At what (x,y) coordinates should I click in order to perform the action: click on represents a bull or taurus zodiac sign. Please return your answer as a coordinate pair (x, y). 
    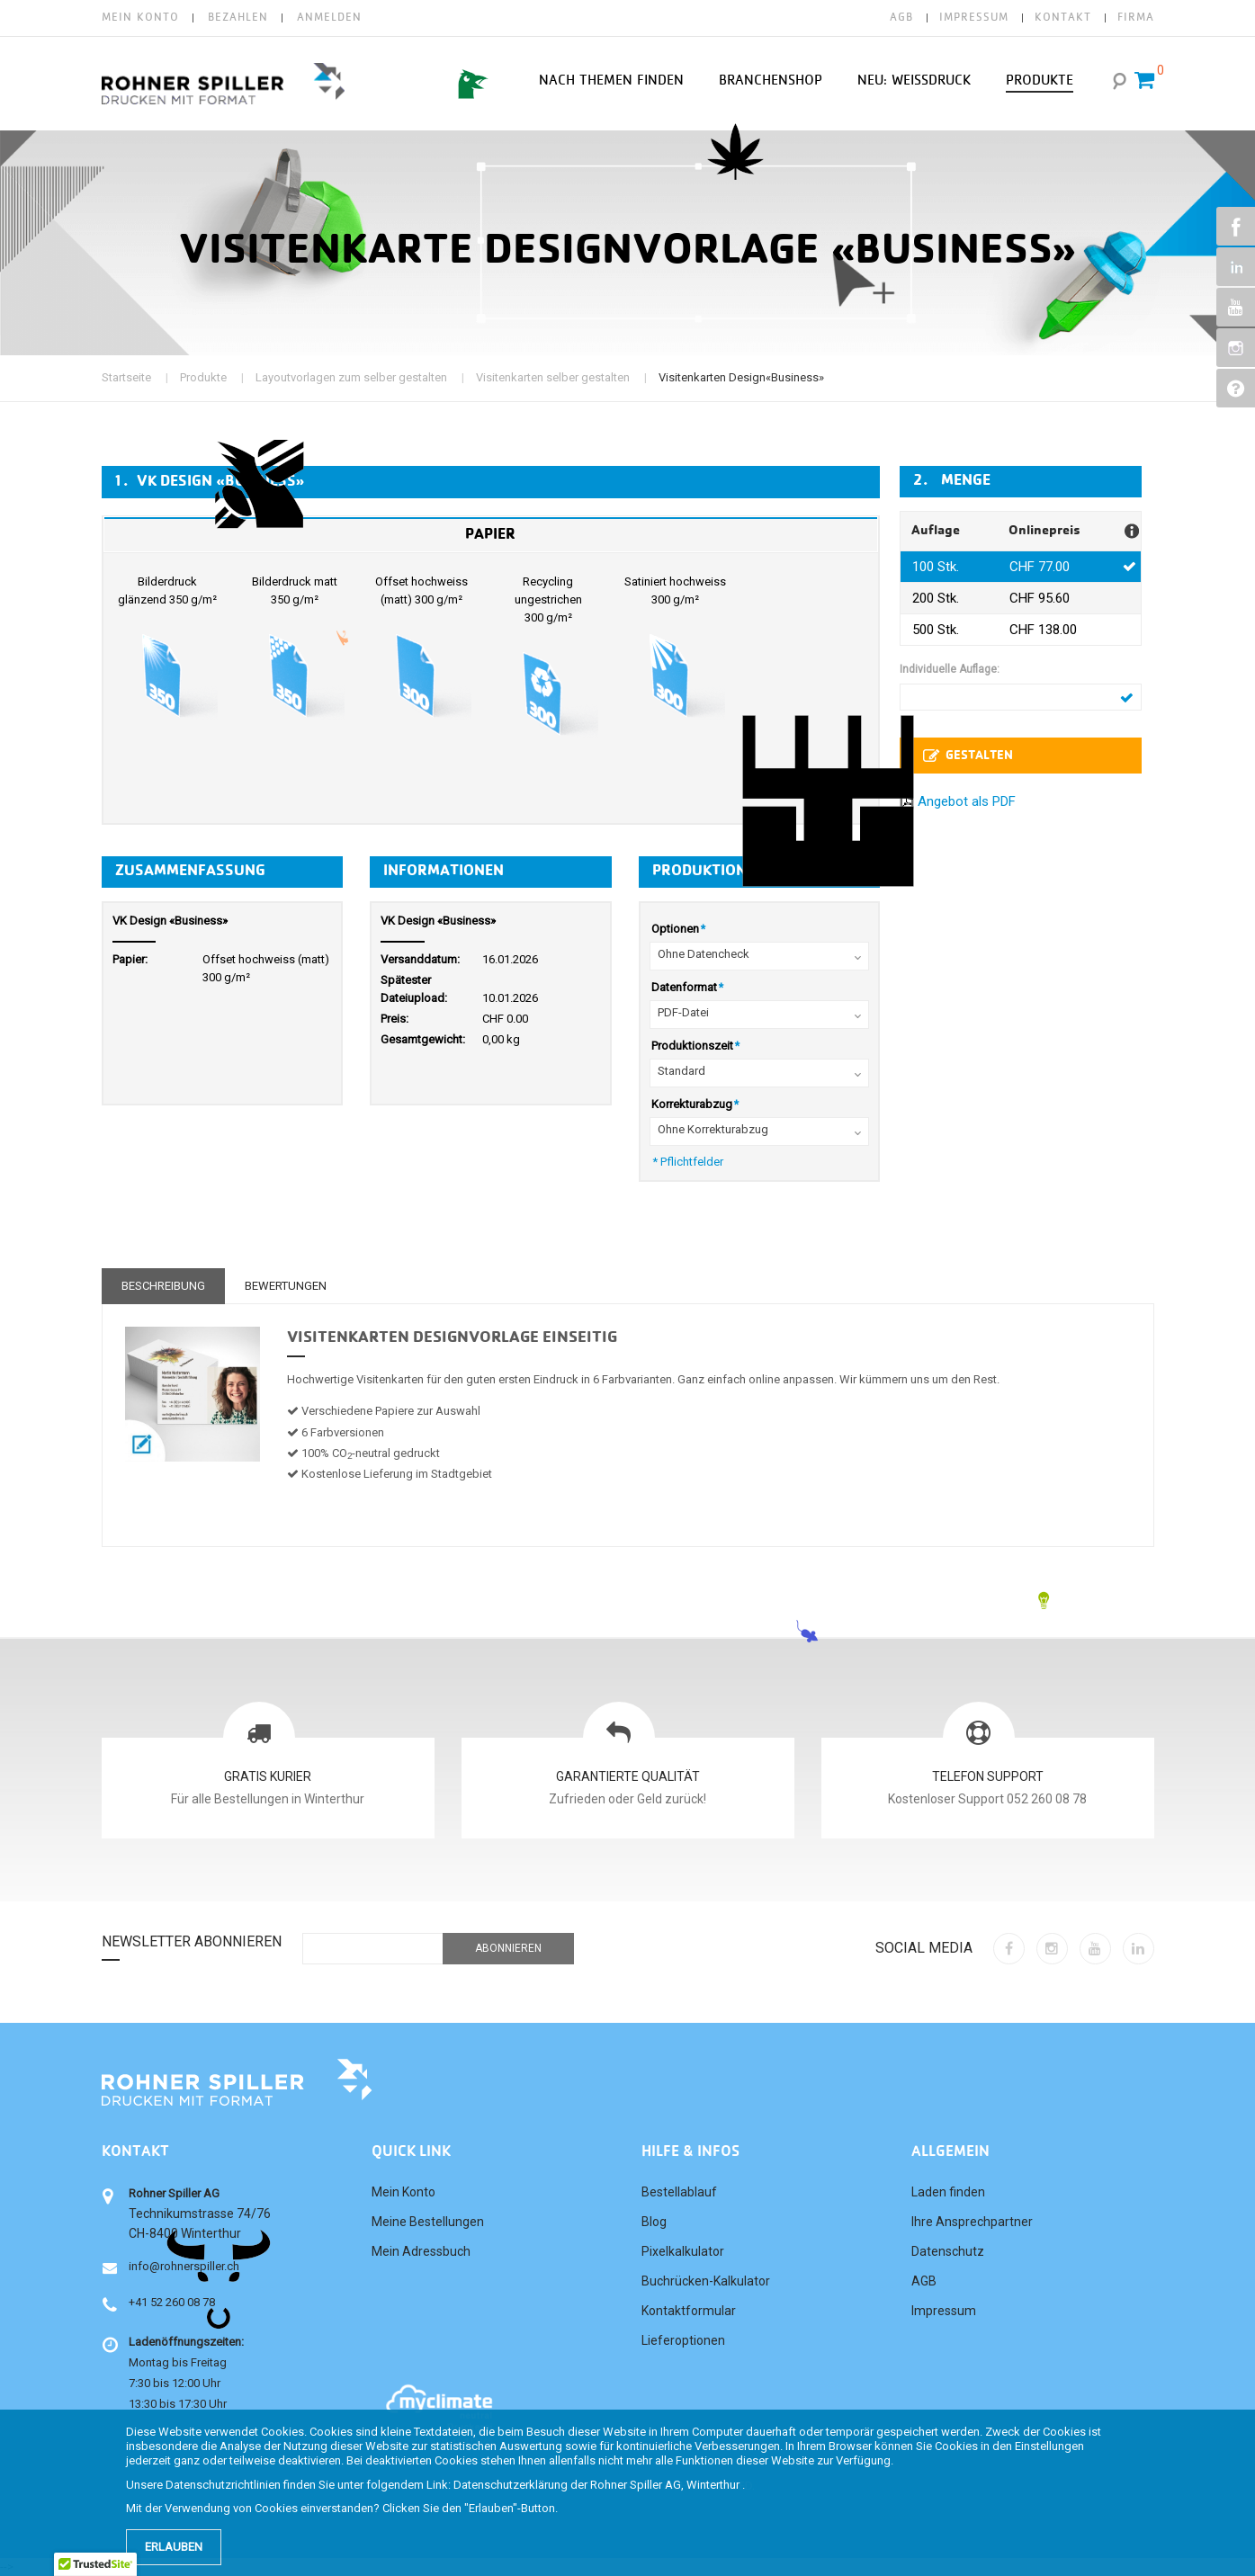
    Looking at the image, I should click on (218, 2279).